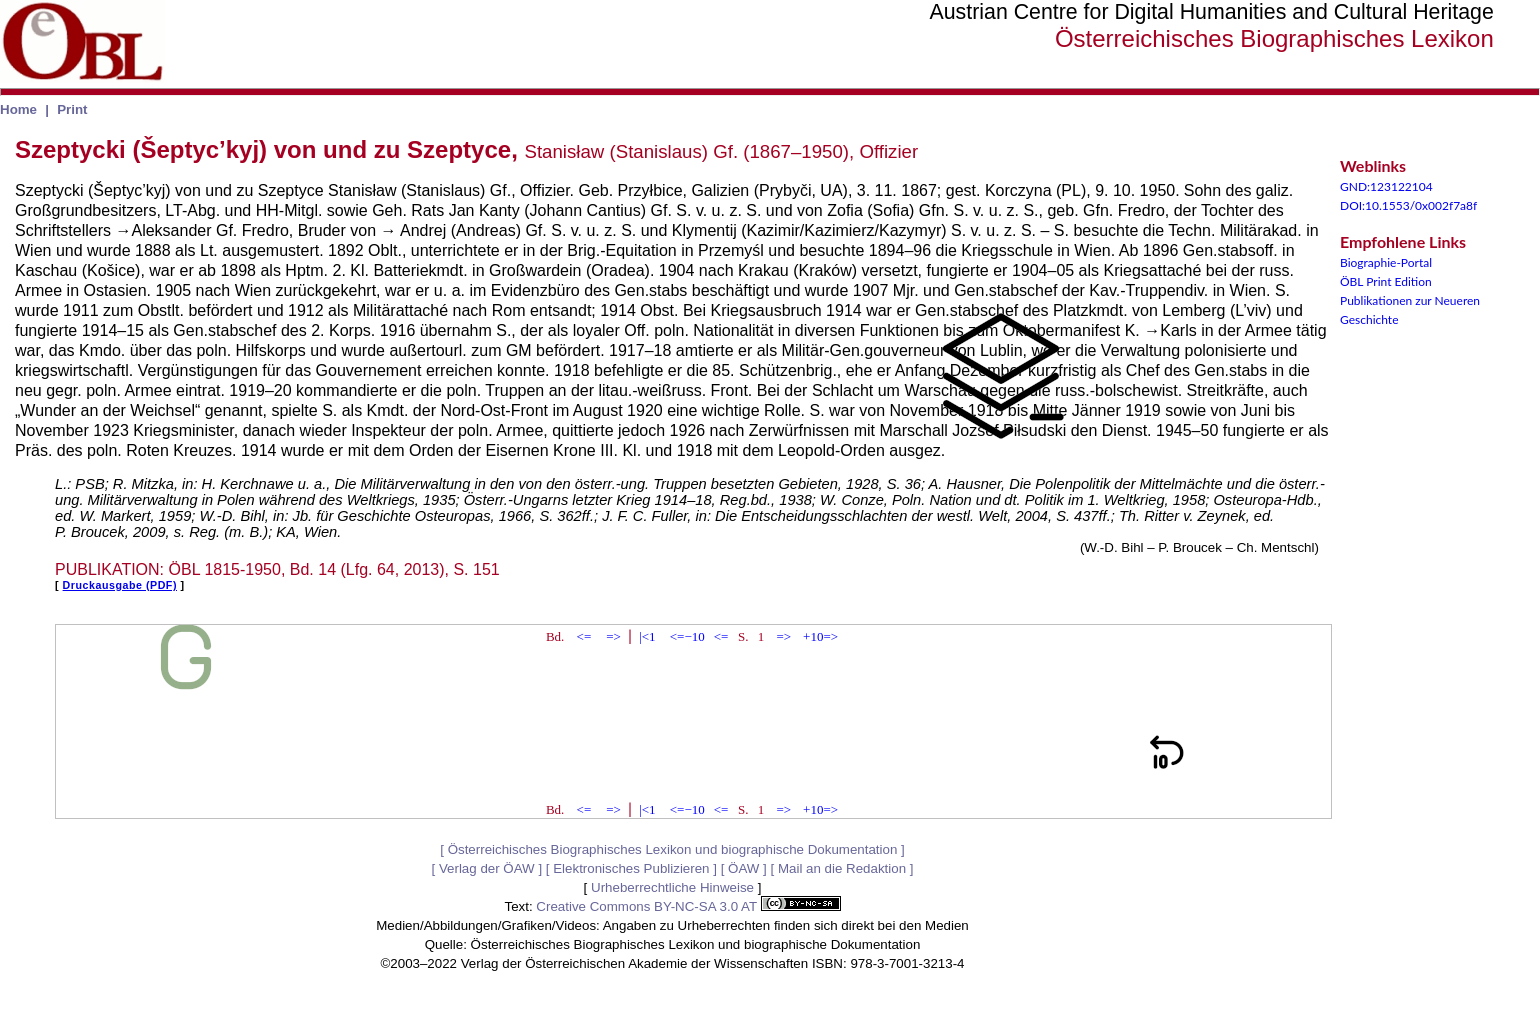 The image size is (1540, 1028). What do you see at coordinates (186, 657) in the screenshot?
I see `represents the letter G in text or typography tools` at bounding box center [186, 657].